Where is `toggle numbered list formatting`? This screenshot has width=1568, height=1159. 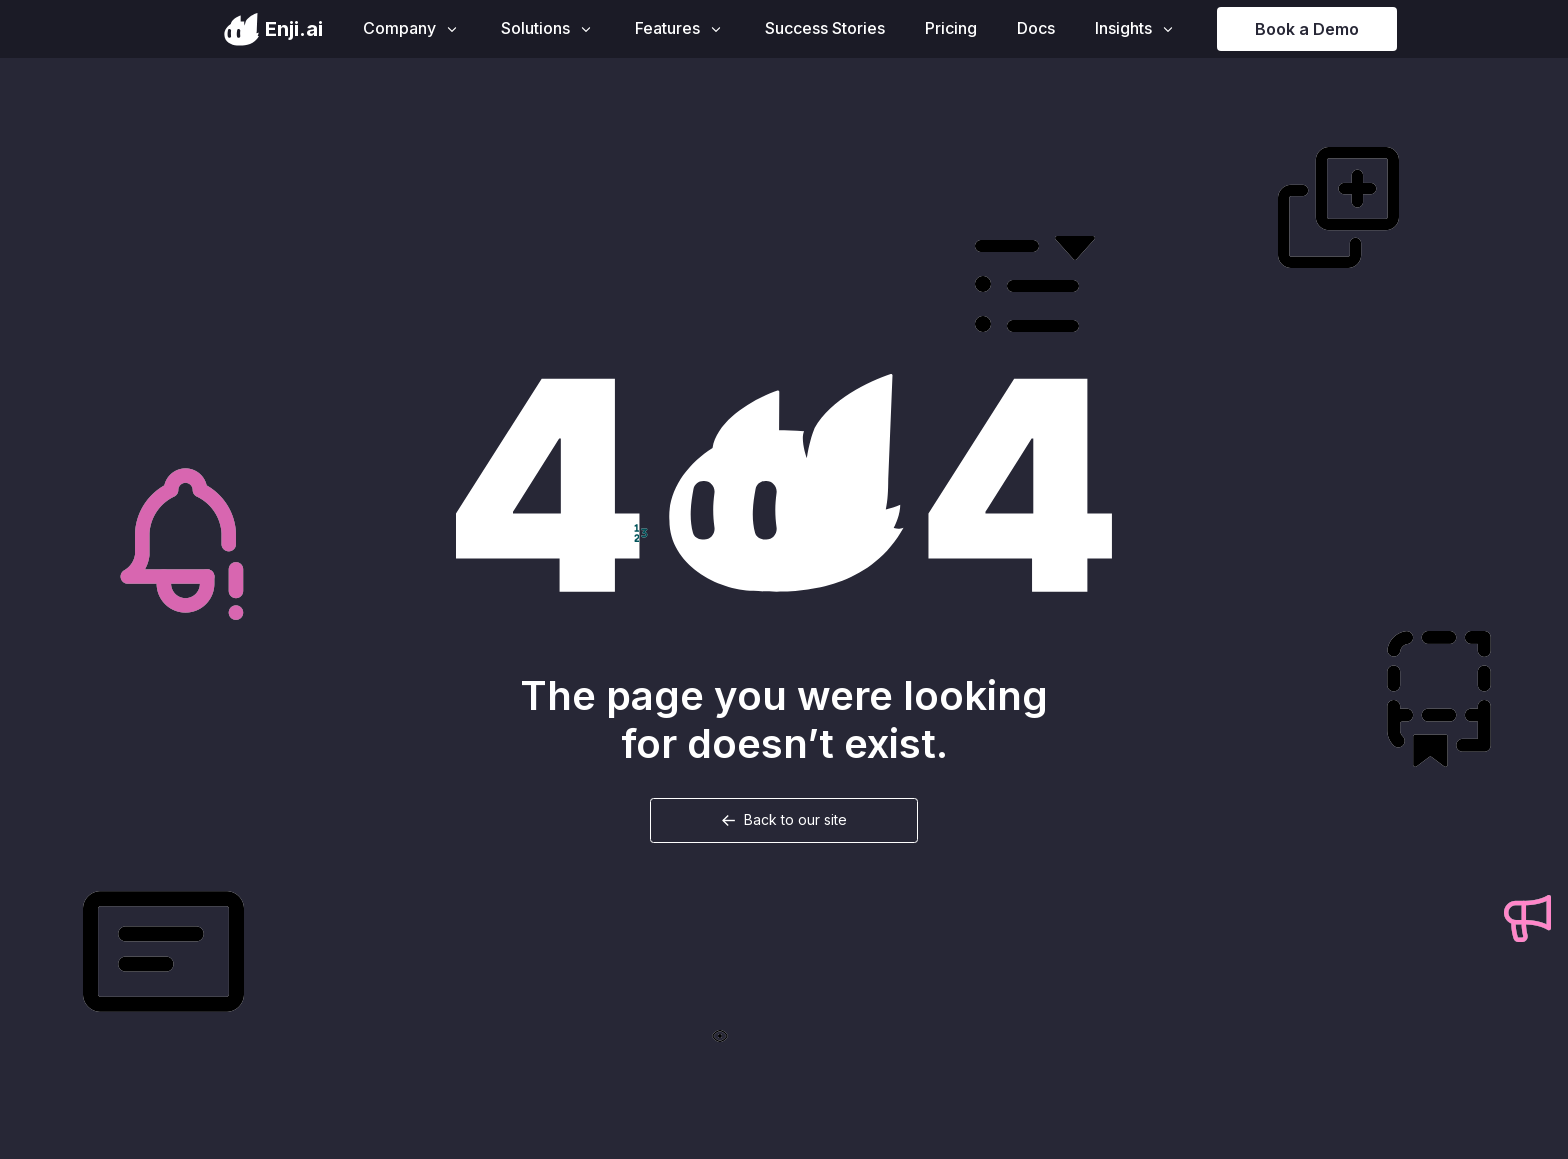 toggle numbered list formatting is located at coordinates (640, 533).